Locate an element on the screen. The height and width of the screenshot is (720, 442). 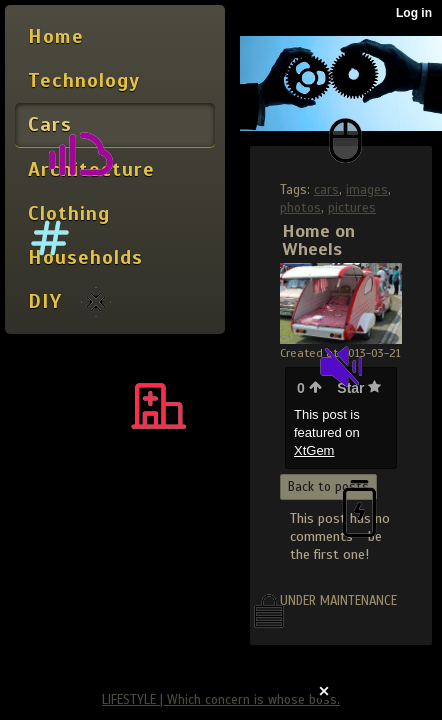
view or add hashtags is located at coordinates (50, 238).